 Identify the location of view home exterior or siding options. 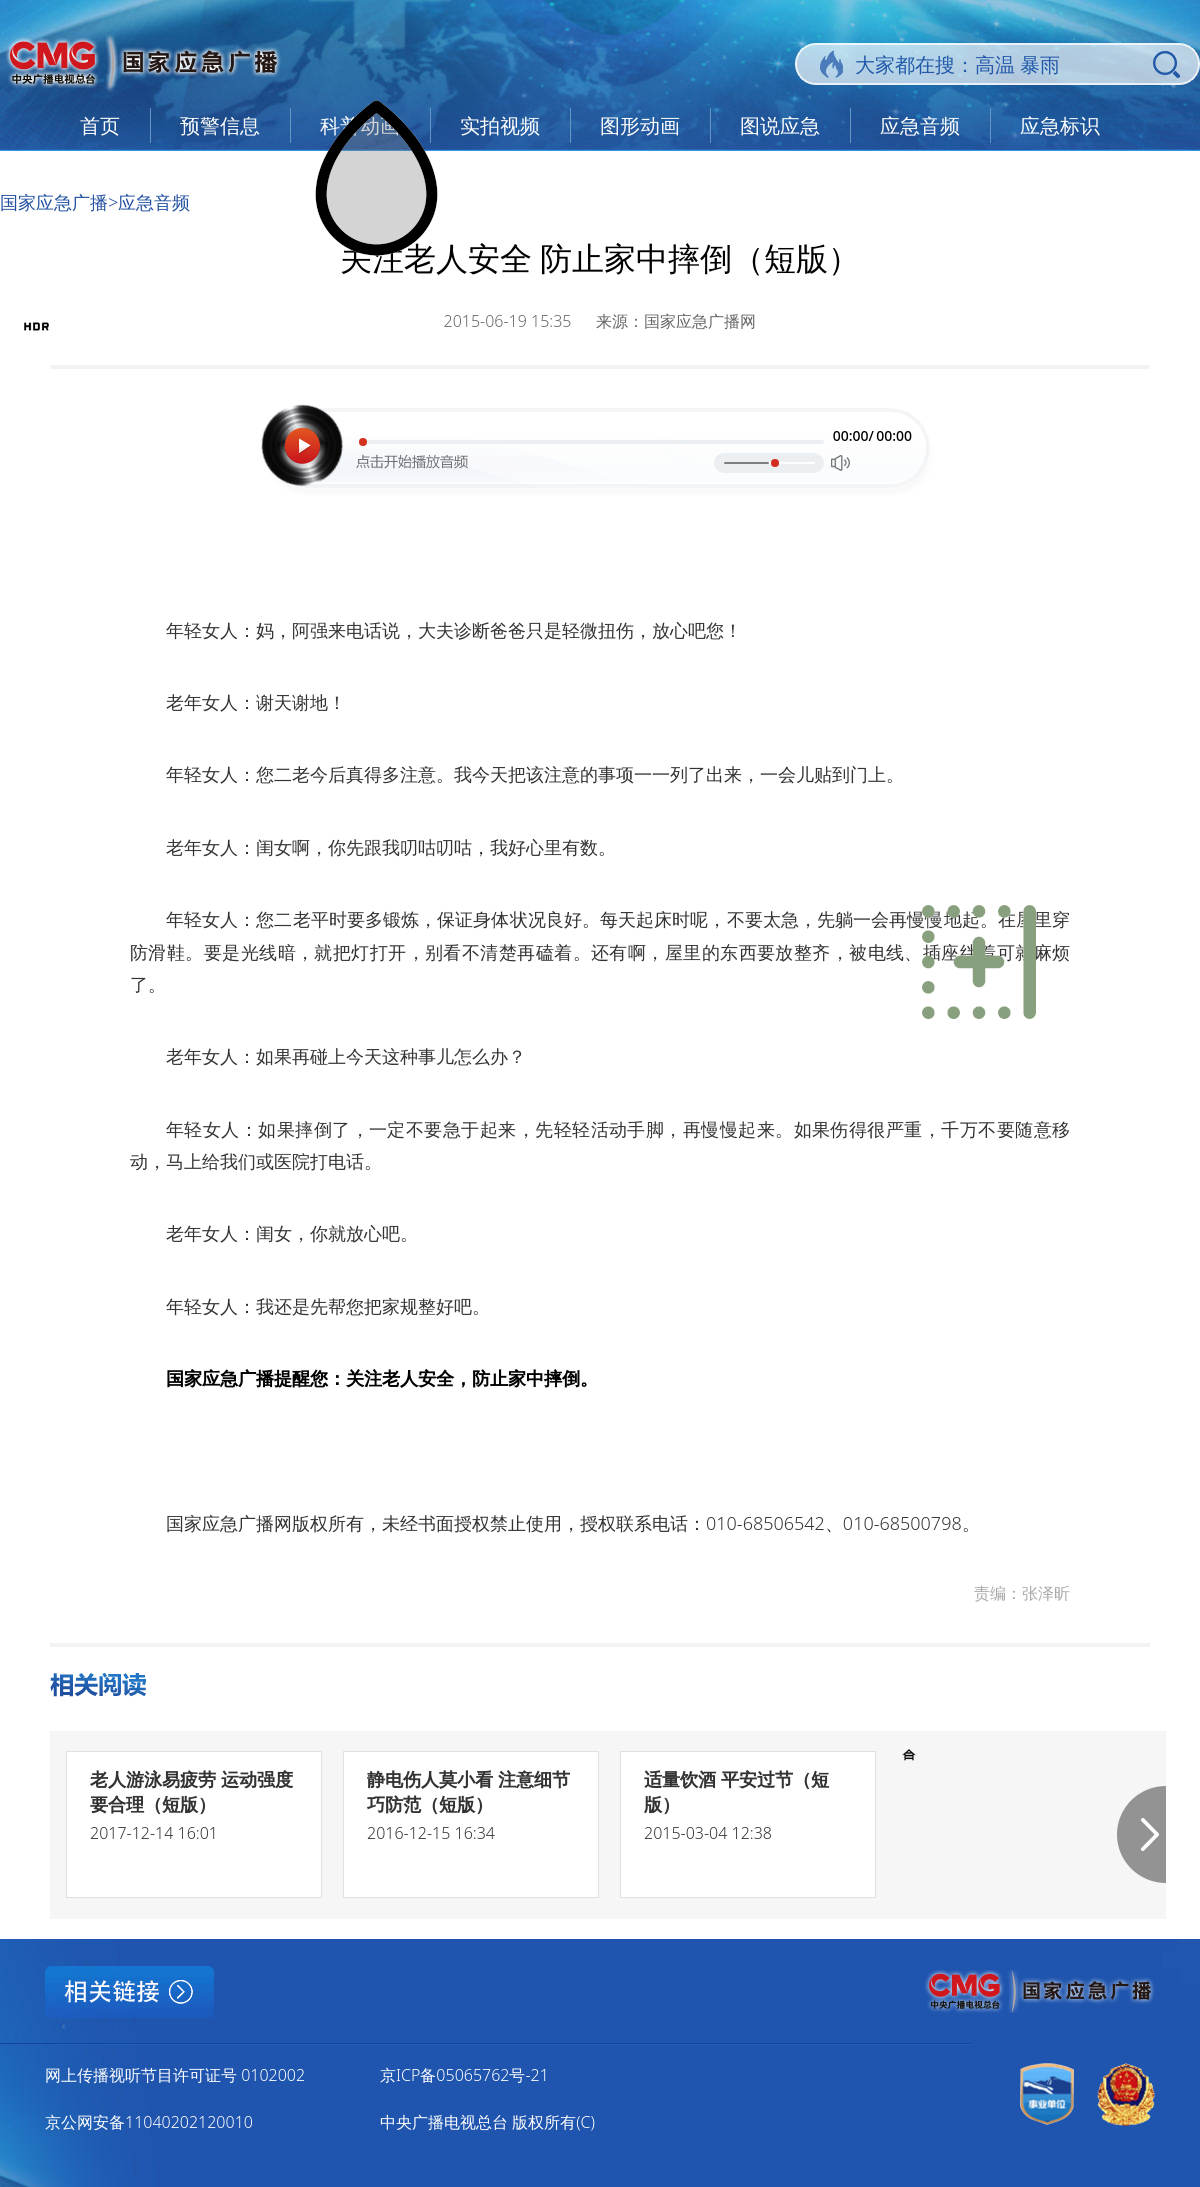
(909, 1755).